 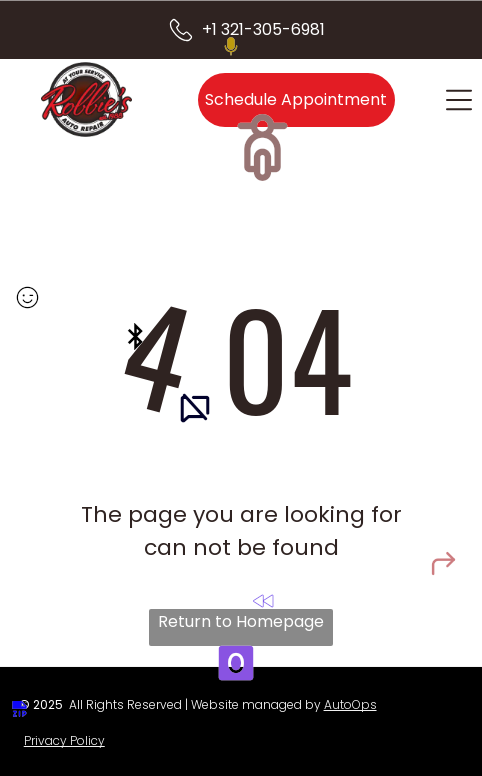 What do you see at coordinates (264, 601) in the screenshot?
I see `rewind or skip backward in media playback` at bounding box center [264, 601].